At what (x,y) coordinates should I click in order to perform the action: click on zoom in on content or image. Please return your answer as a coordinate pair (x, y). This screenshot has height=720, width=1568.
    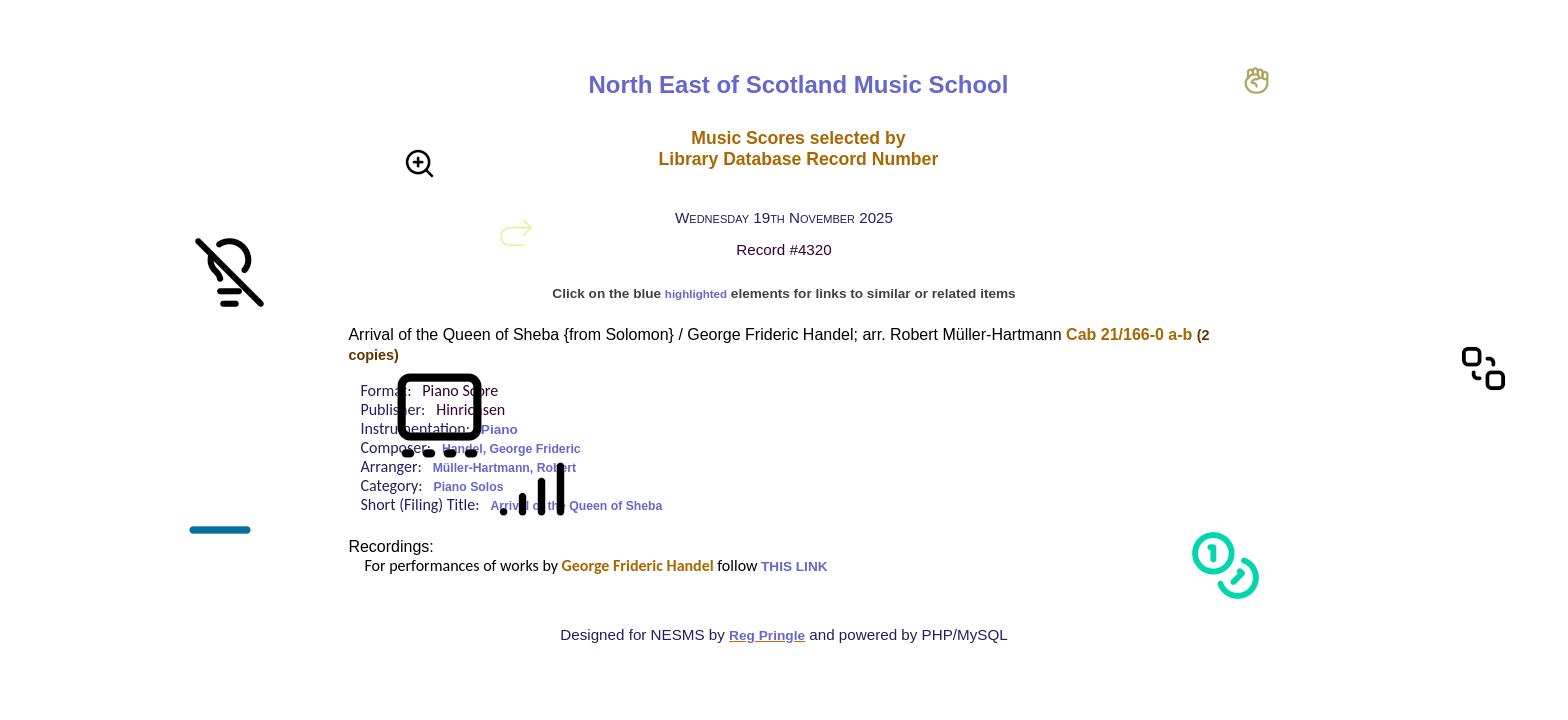
    Looking at the image, I should click on (419, 163).